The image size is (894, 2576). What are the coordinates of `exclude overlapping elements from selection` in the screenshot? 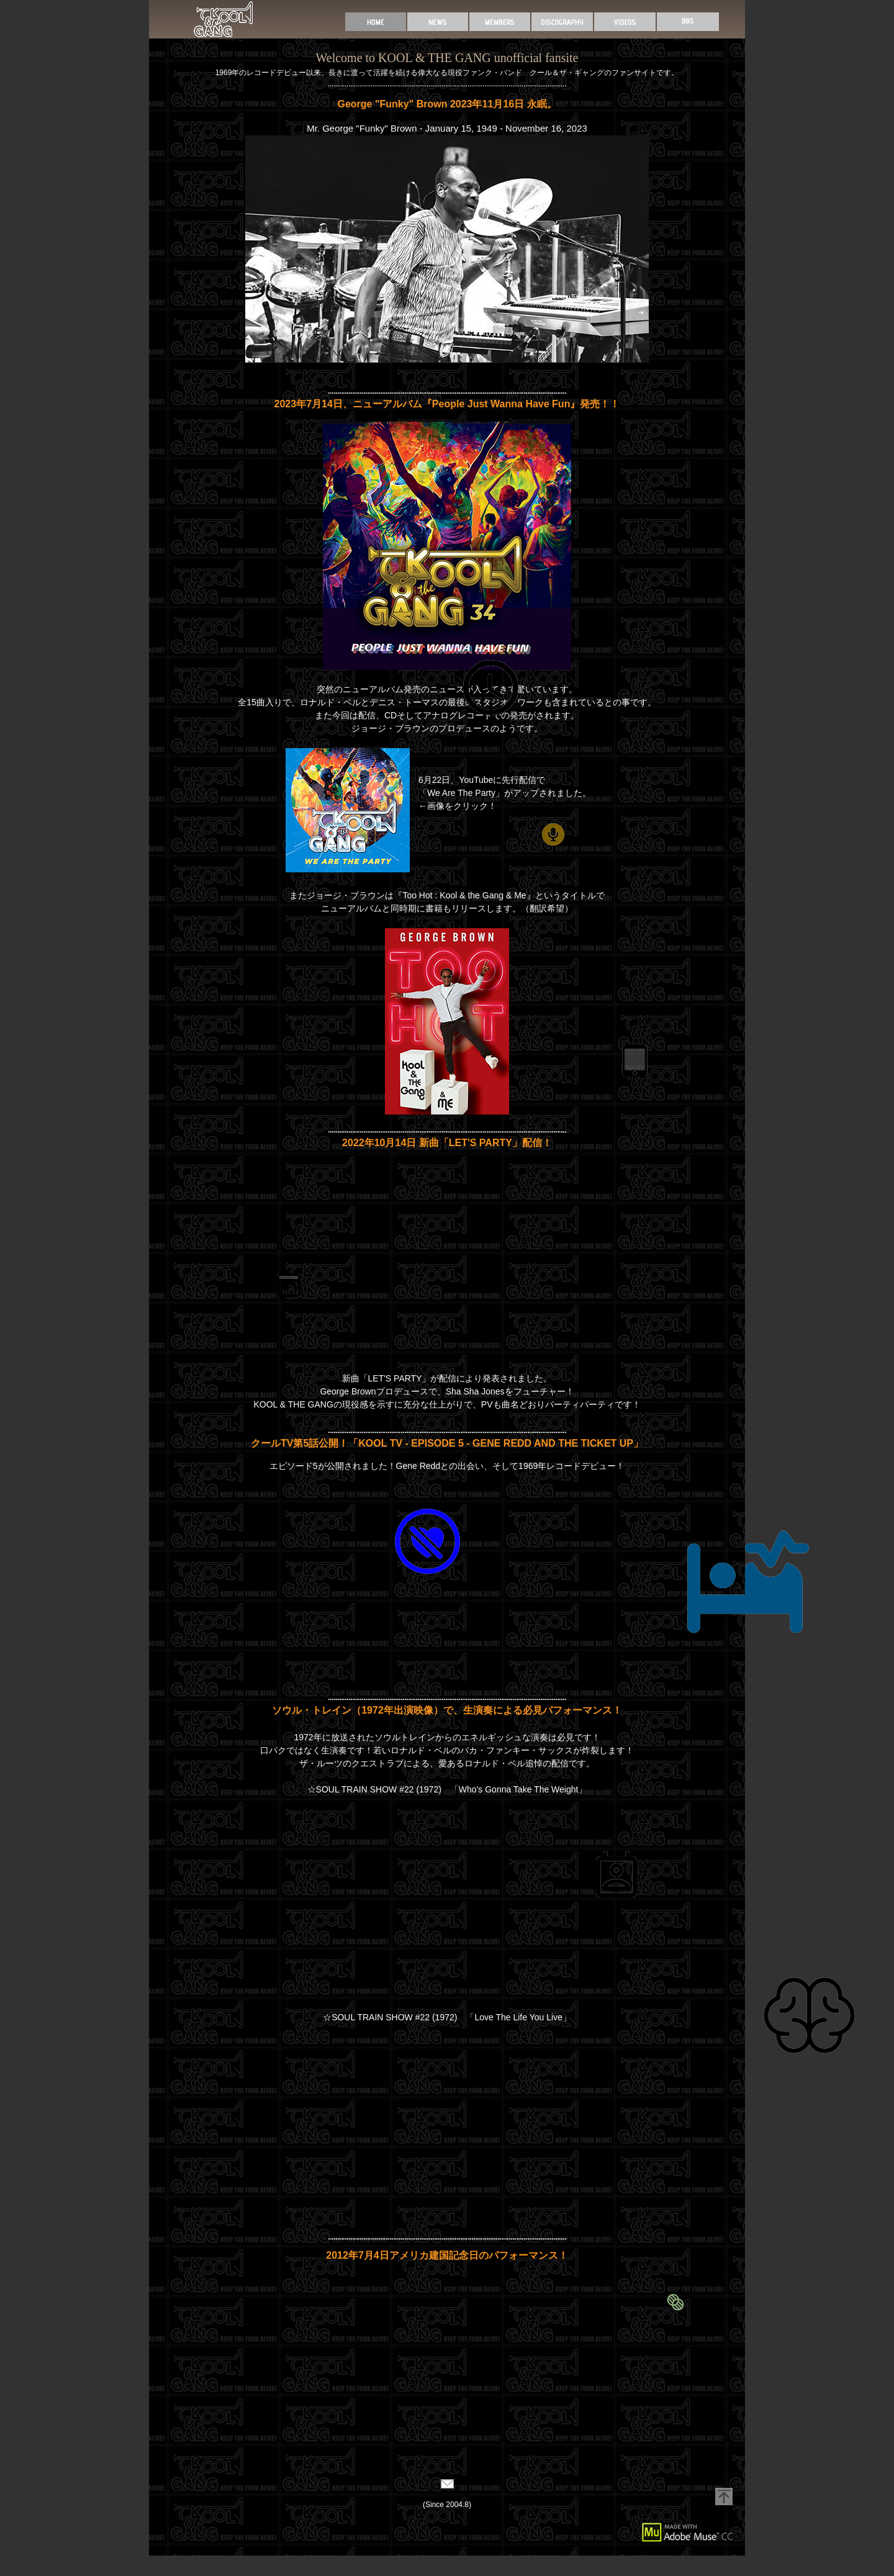 It's located at (675, 2302).